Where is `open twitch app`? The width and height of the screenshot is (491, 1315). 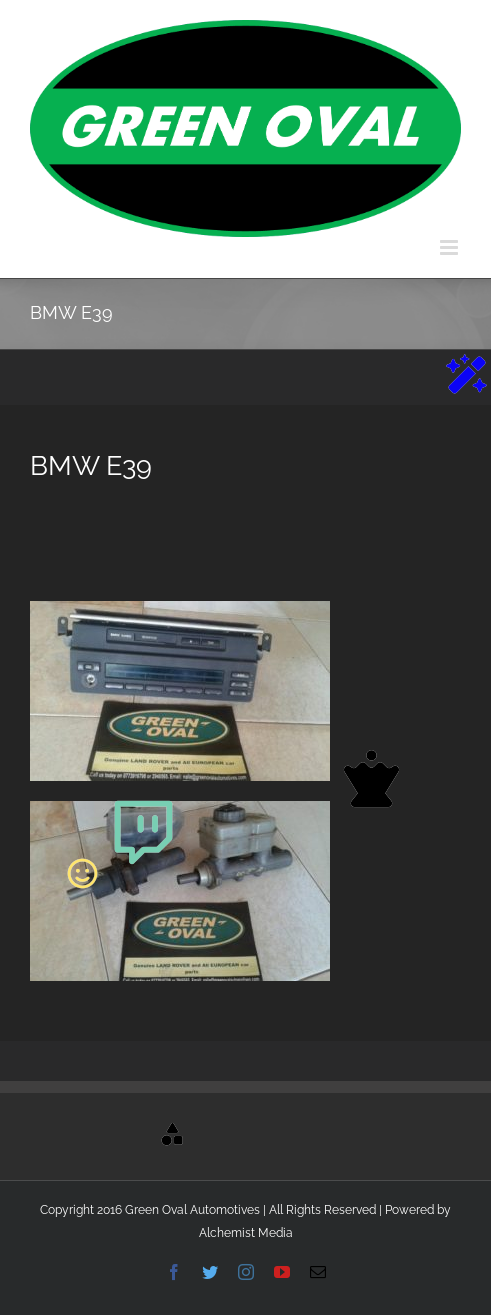 open twitch app is located at coordinates (143, 832).